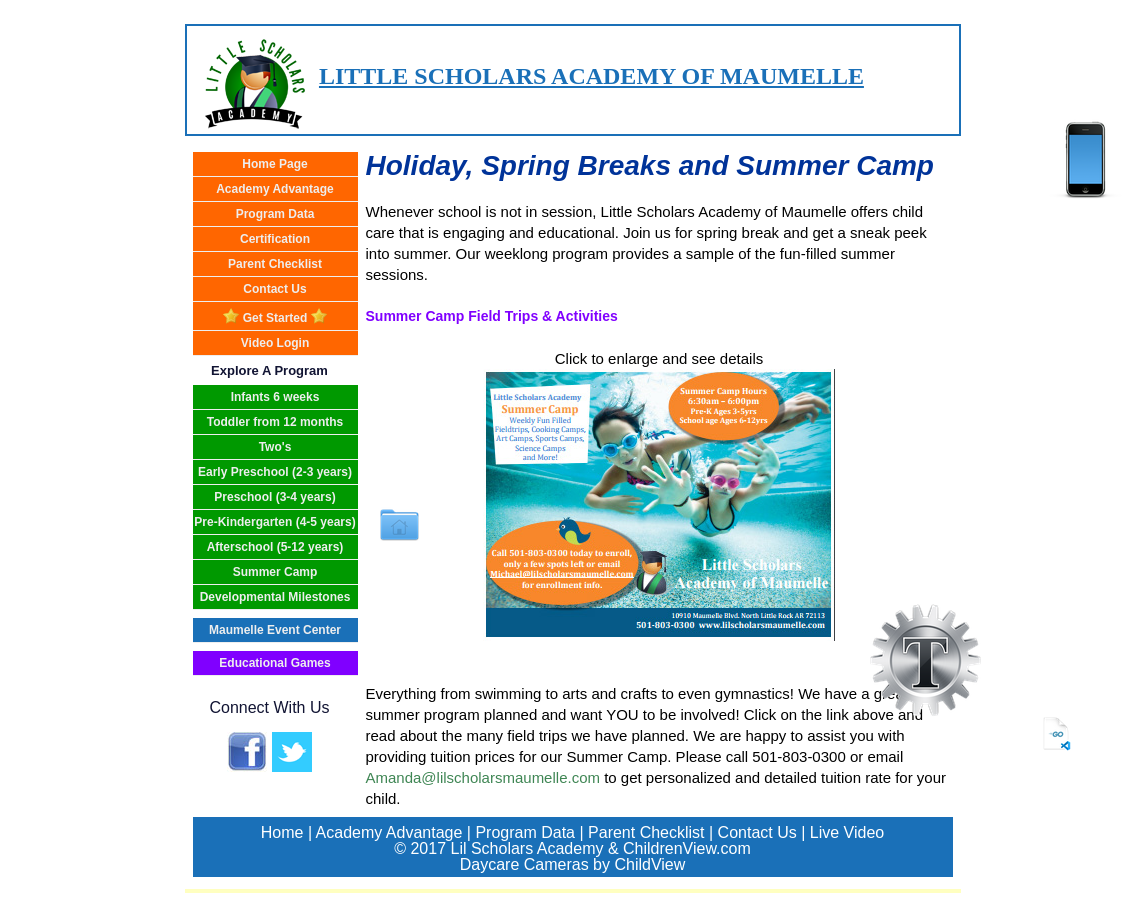  What do you see at coordinates (1085, 159) in the screenshot?
I see `indicates a connected iPhone device` at bounding box center [1085, 159].